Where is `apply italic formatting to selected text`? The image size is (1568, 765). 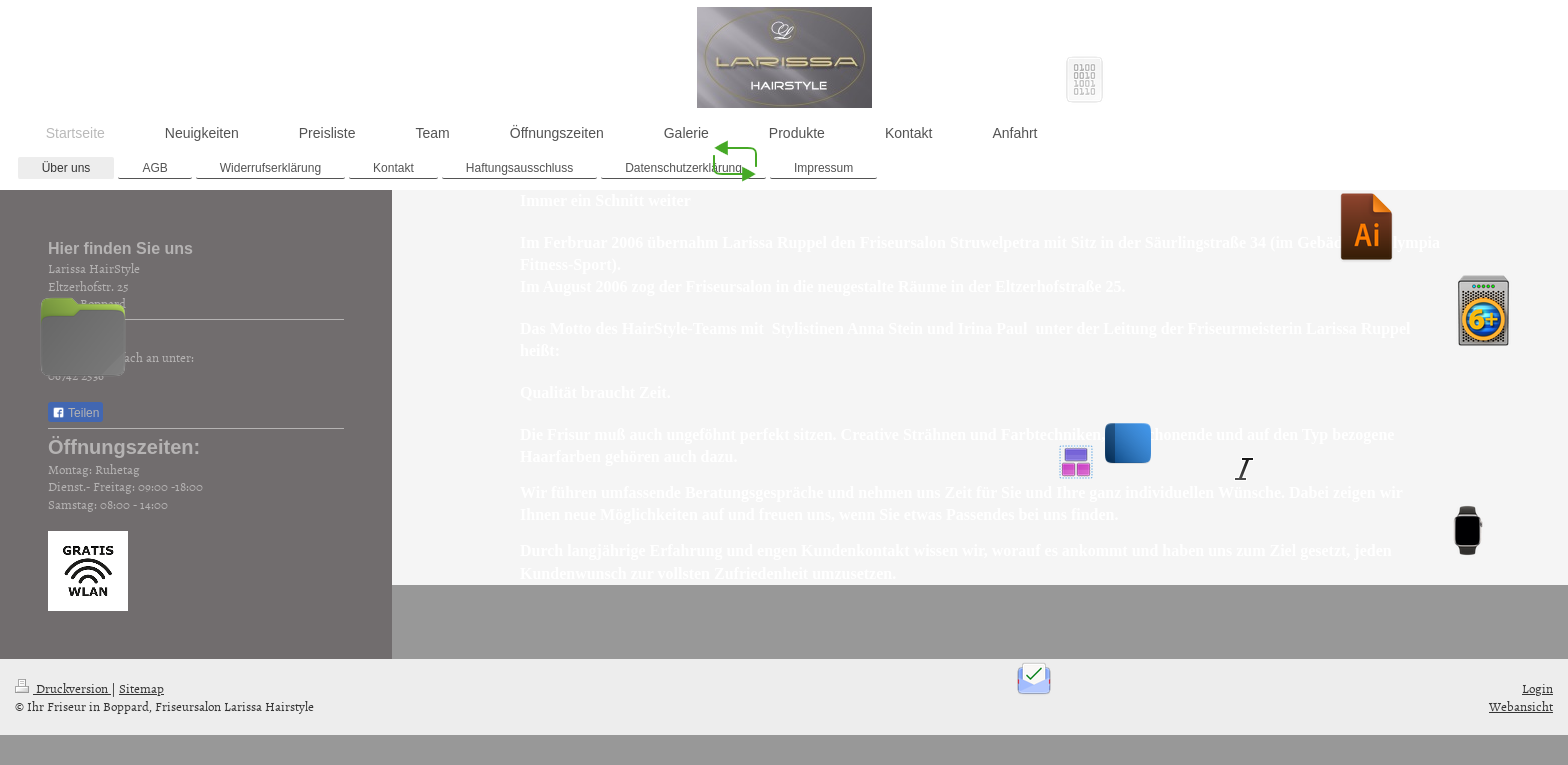 apply italic formatting to selected text is located at coordinates (1244, 469).